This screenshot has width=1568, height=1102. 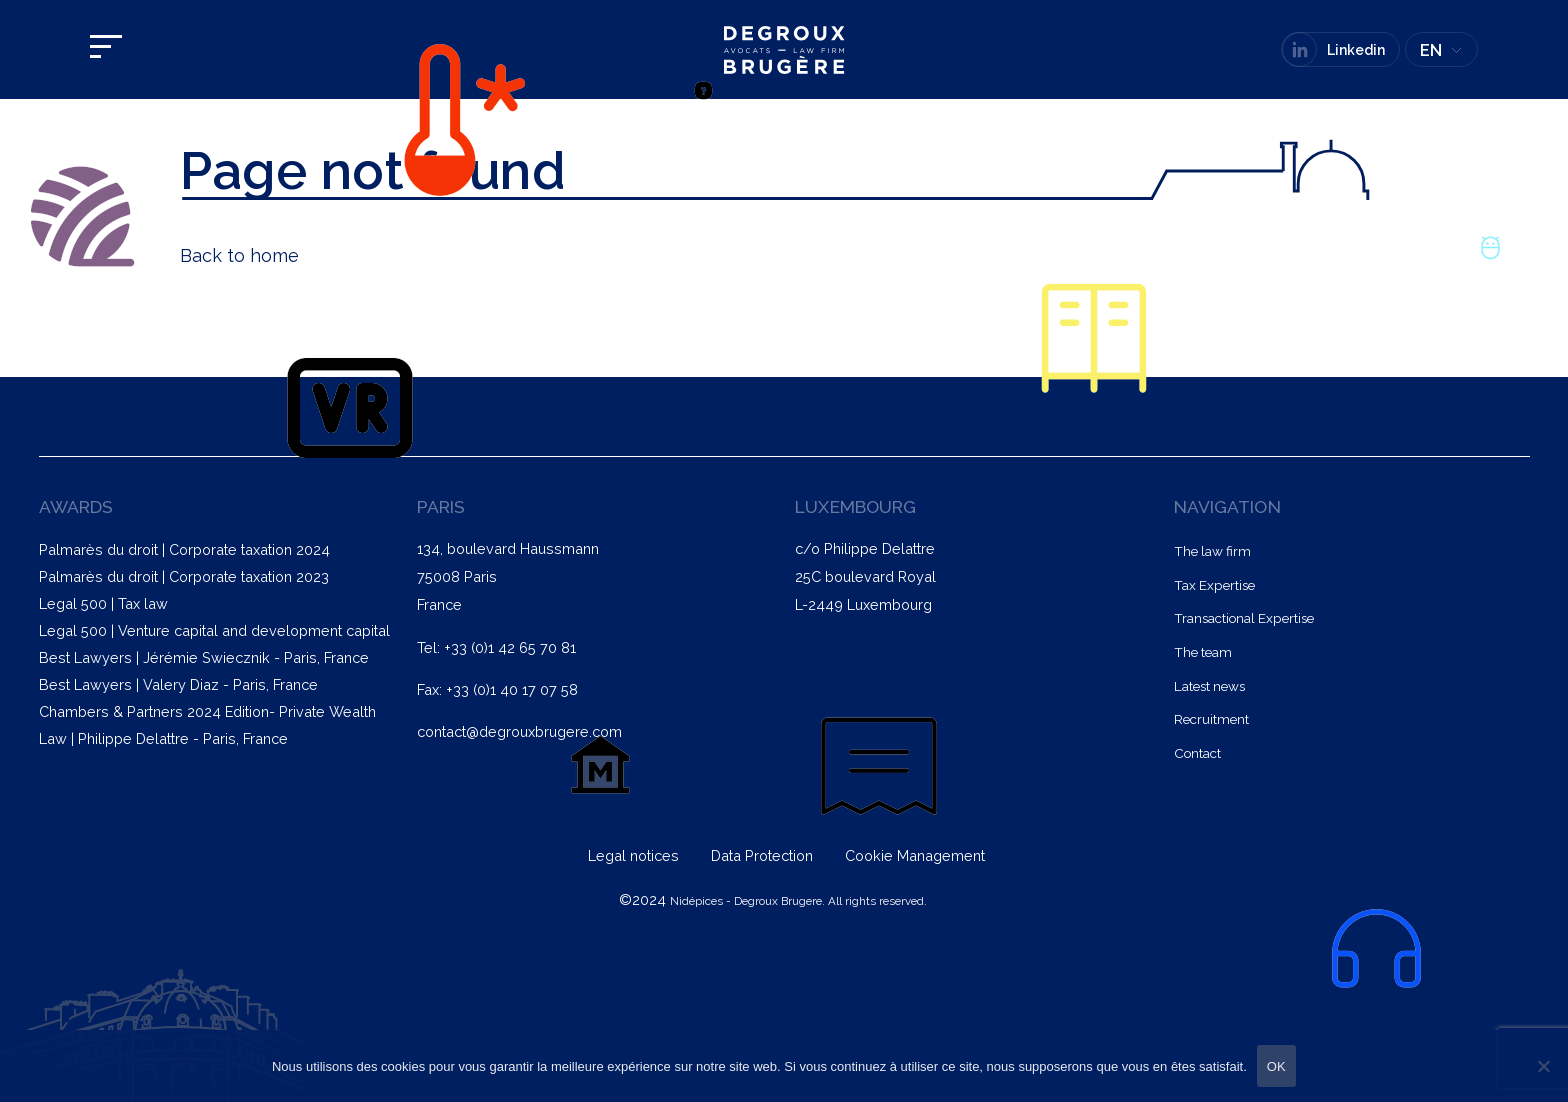 I want to click on access yarn or knitting-related content, so click(x=80, y=216).